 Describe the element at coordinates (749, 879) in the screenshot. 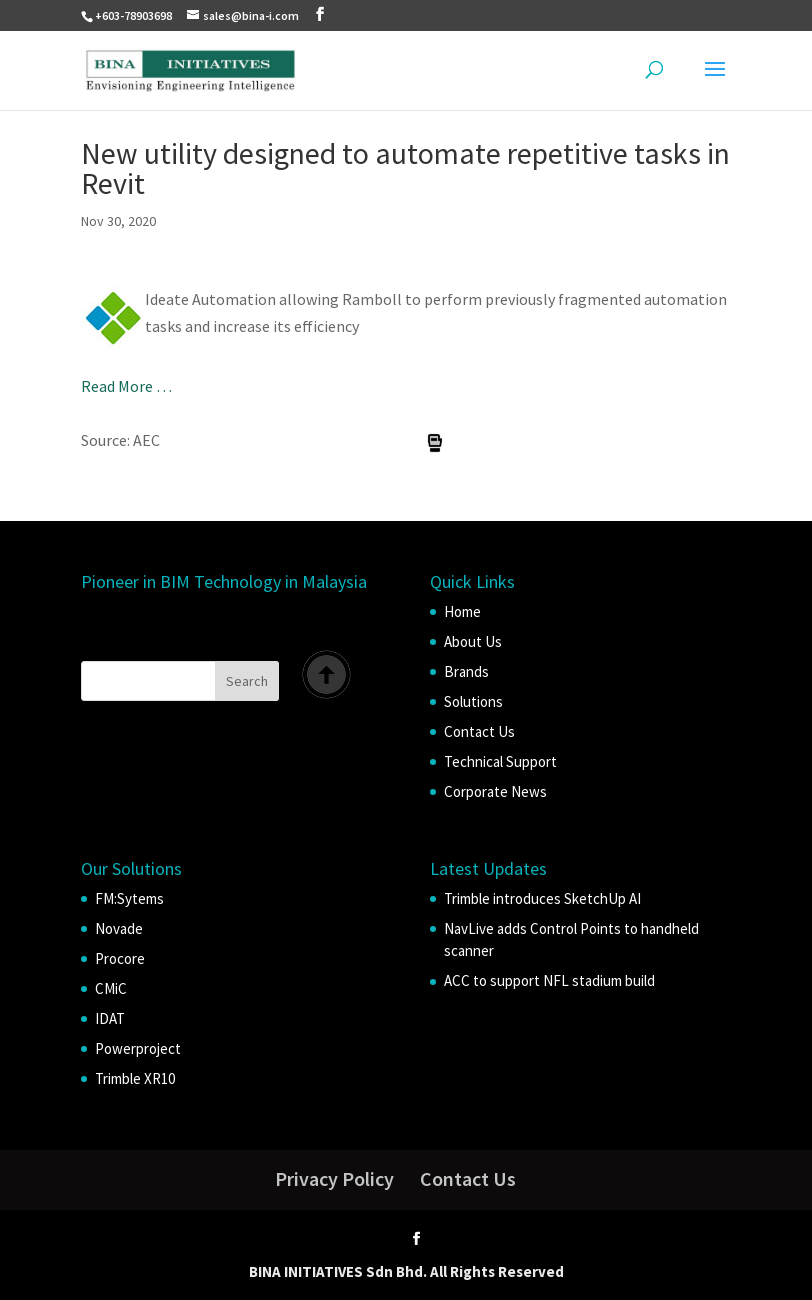

I see `add current video to watch queue` at that location.